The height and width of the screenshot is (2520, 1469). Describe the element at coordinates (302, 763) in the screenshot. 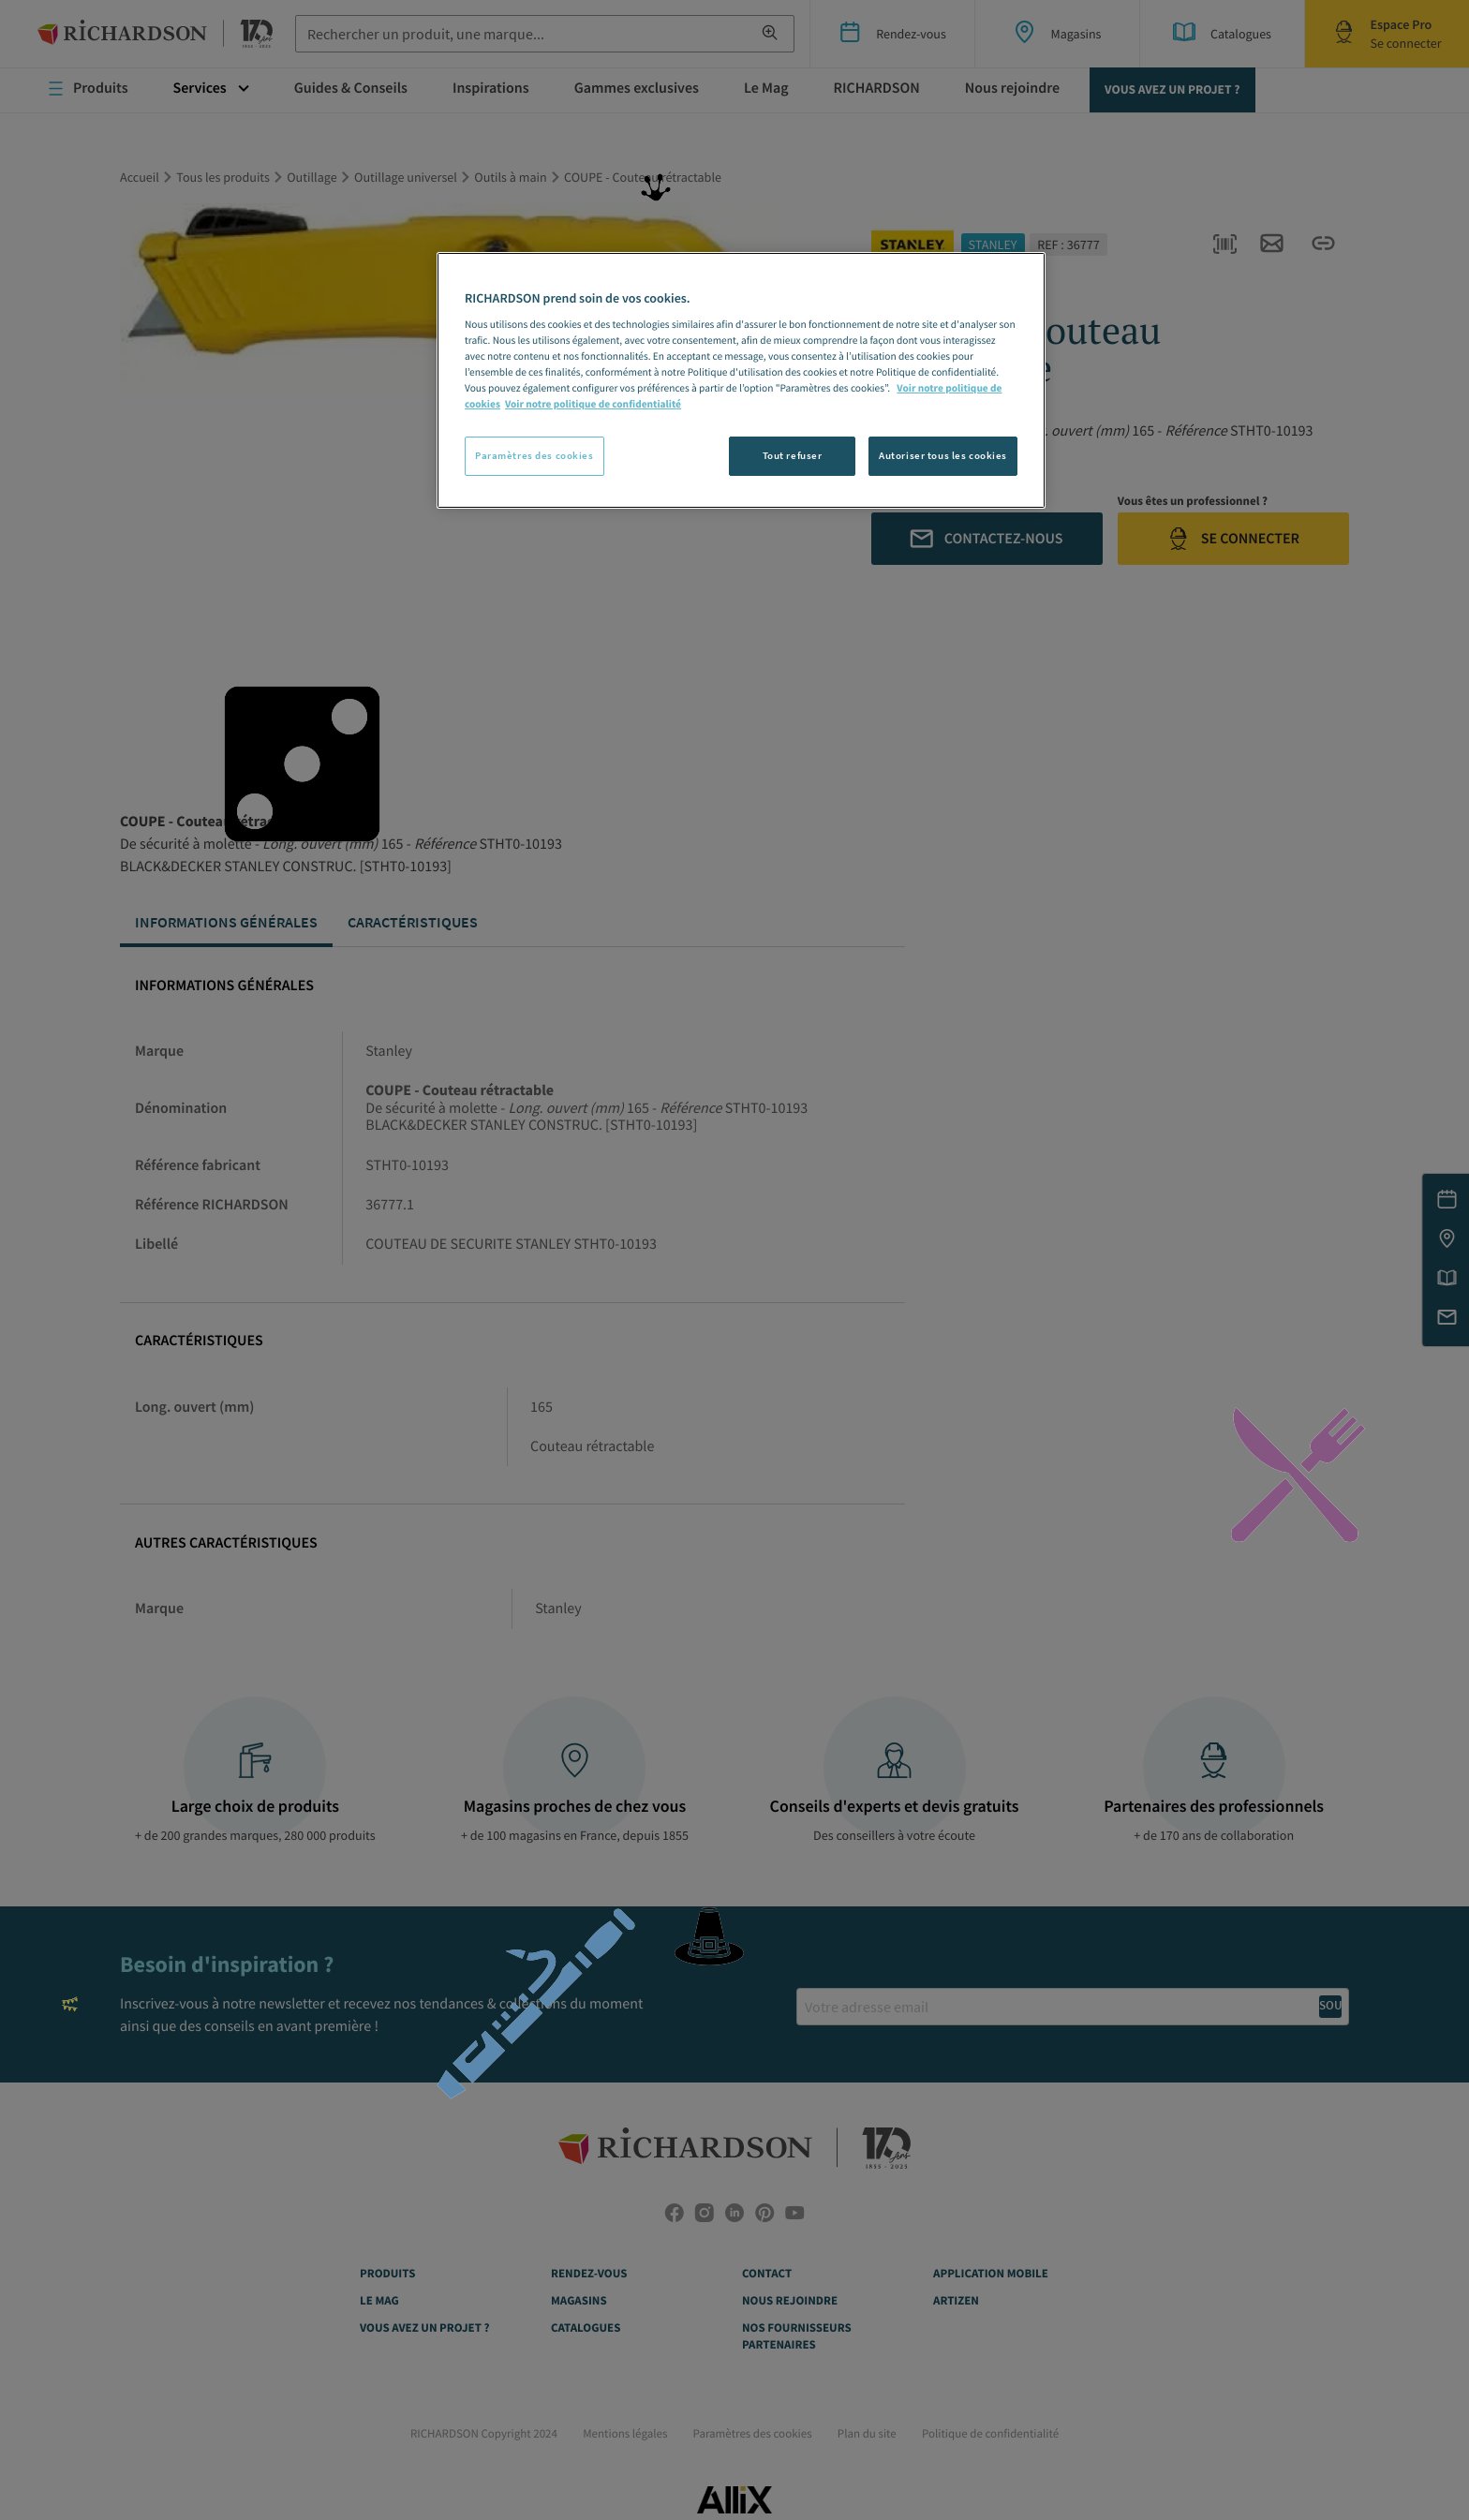

I see `roll the dice or randomize` at that location.